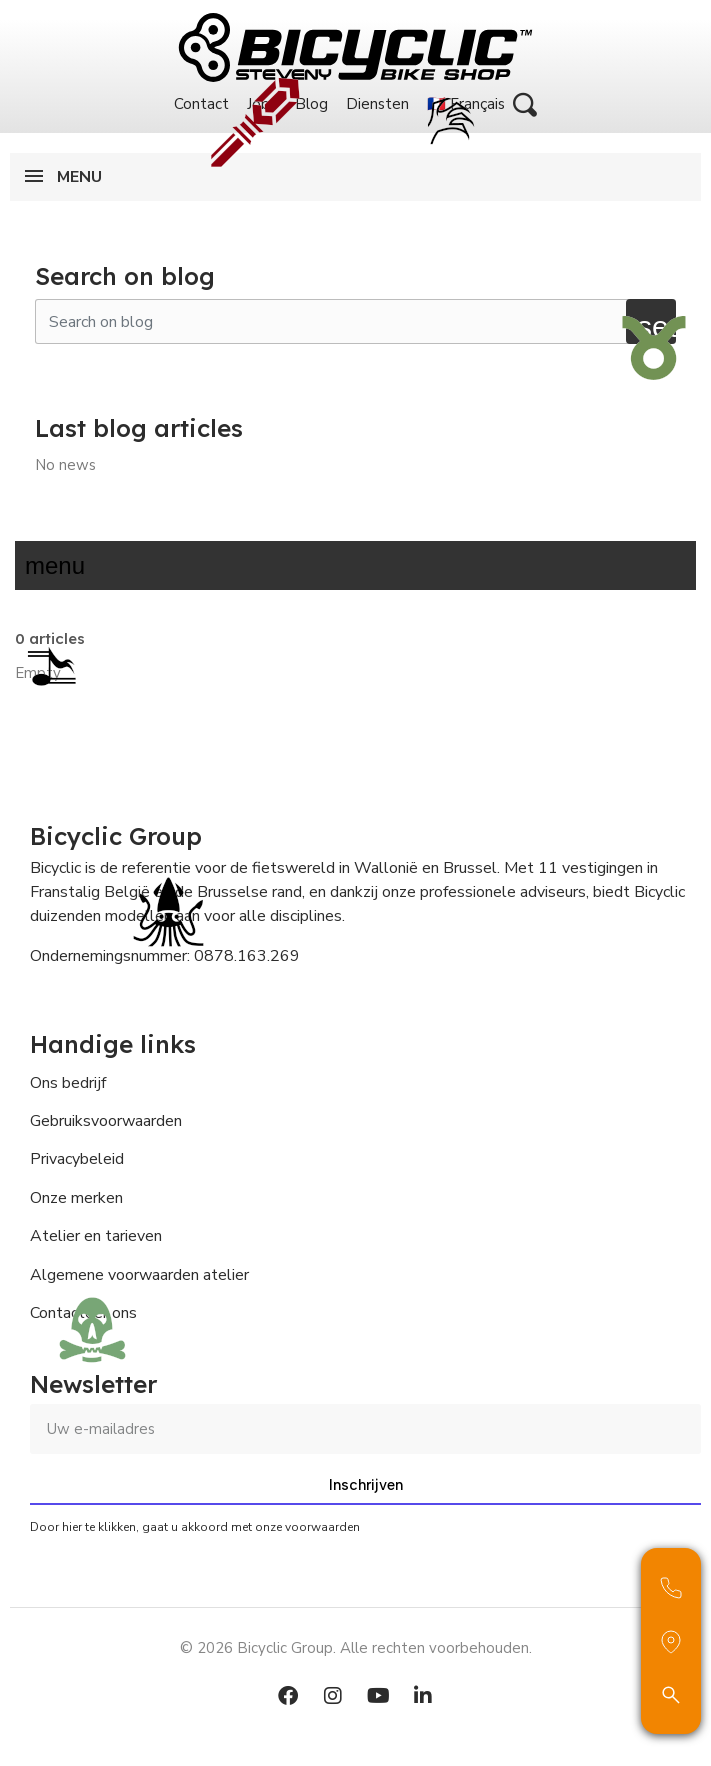 The image size is (711, 1766). What do you see at coordinates (654, 348) in the screenshot?
I see `taurus zodiac sign indicator` at bounding box center [654, 348].